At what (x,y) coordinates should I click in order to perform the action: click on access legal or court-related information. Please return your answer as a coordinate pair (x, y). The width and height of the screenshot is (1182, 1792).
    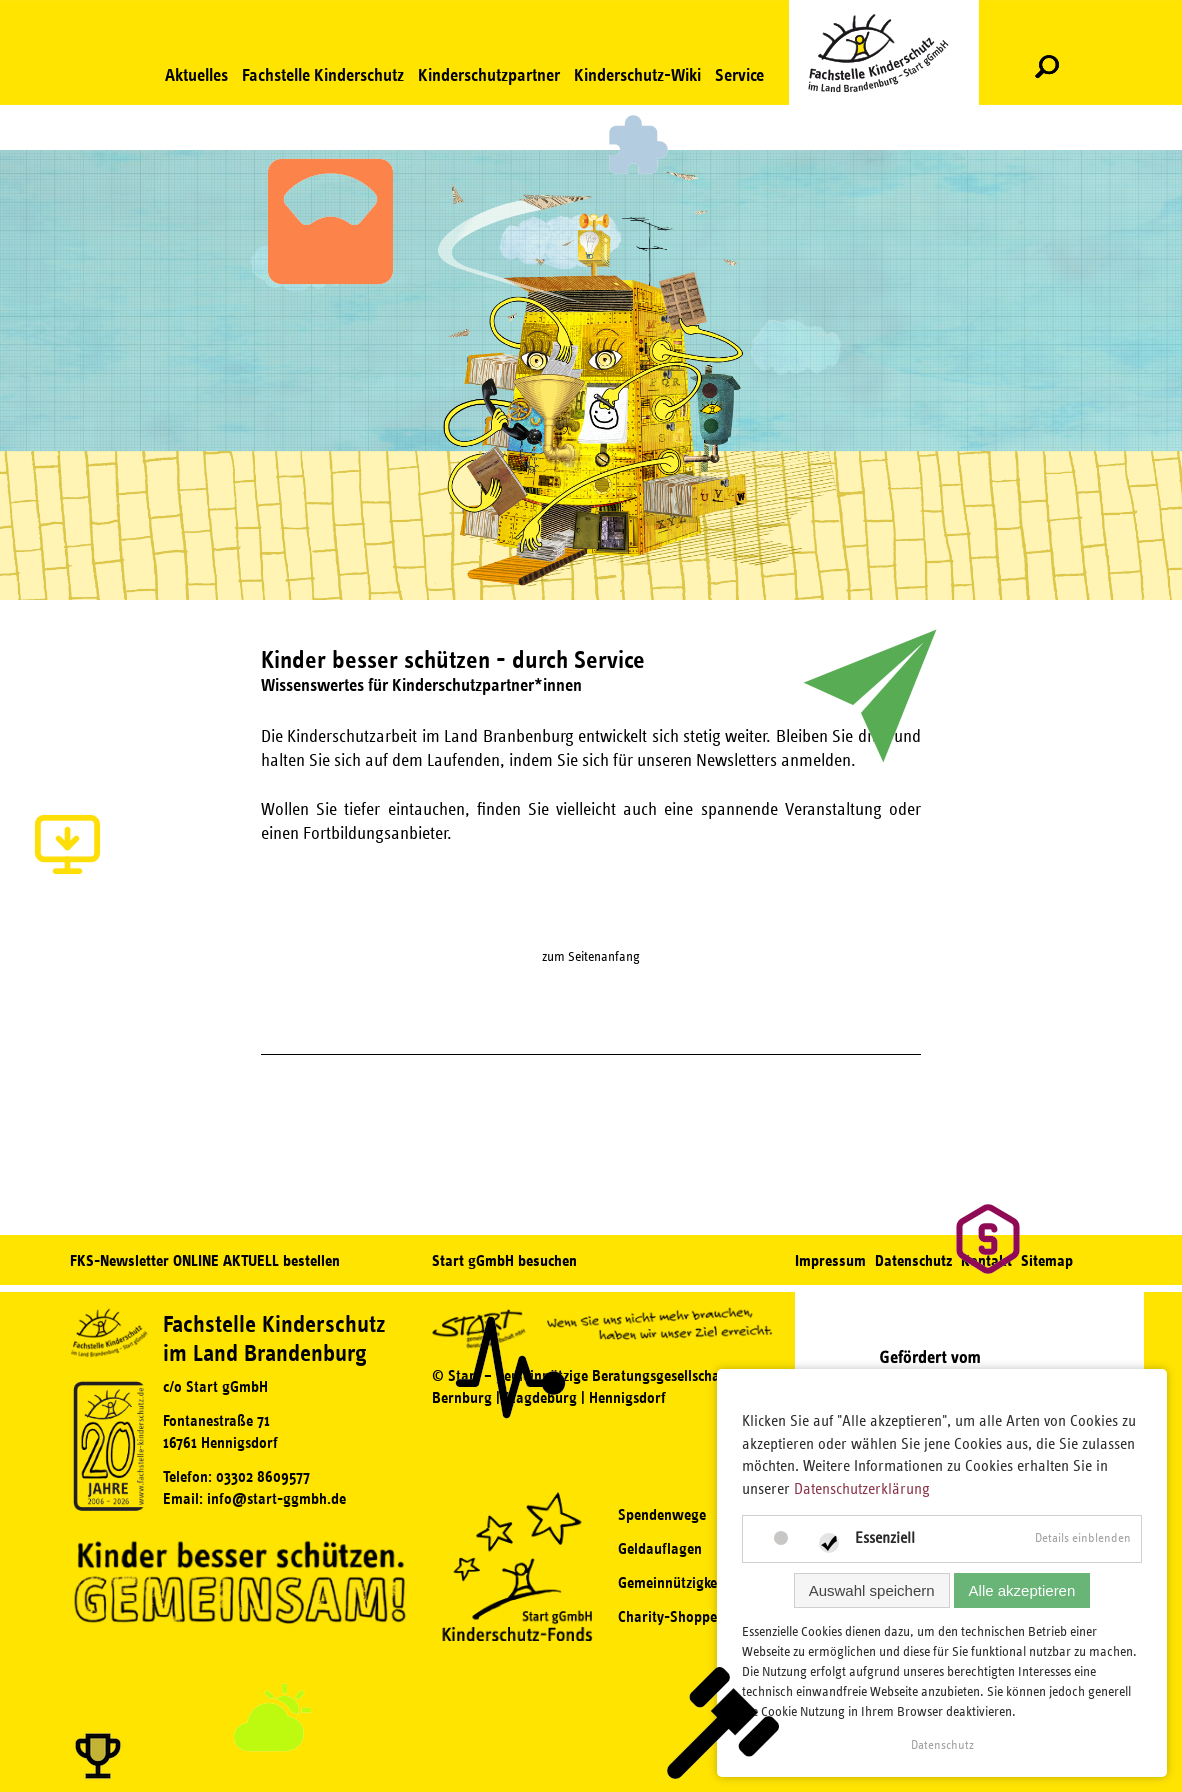
    Looking at the image, I should click on (719, 1726).